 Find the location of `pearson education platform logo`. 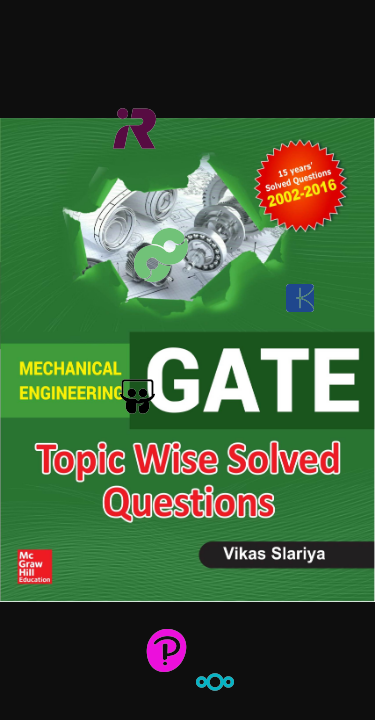

pearson education platform logo is located at coordinates (166, 650).